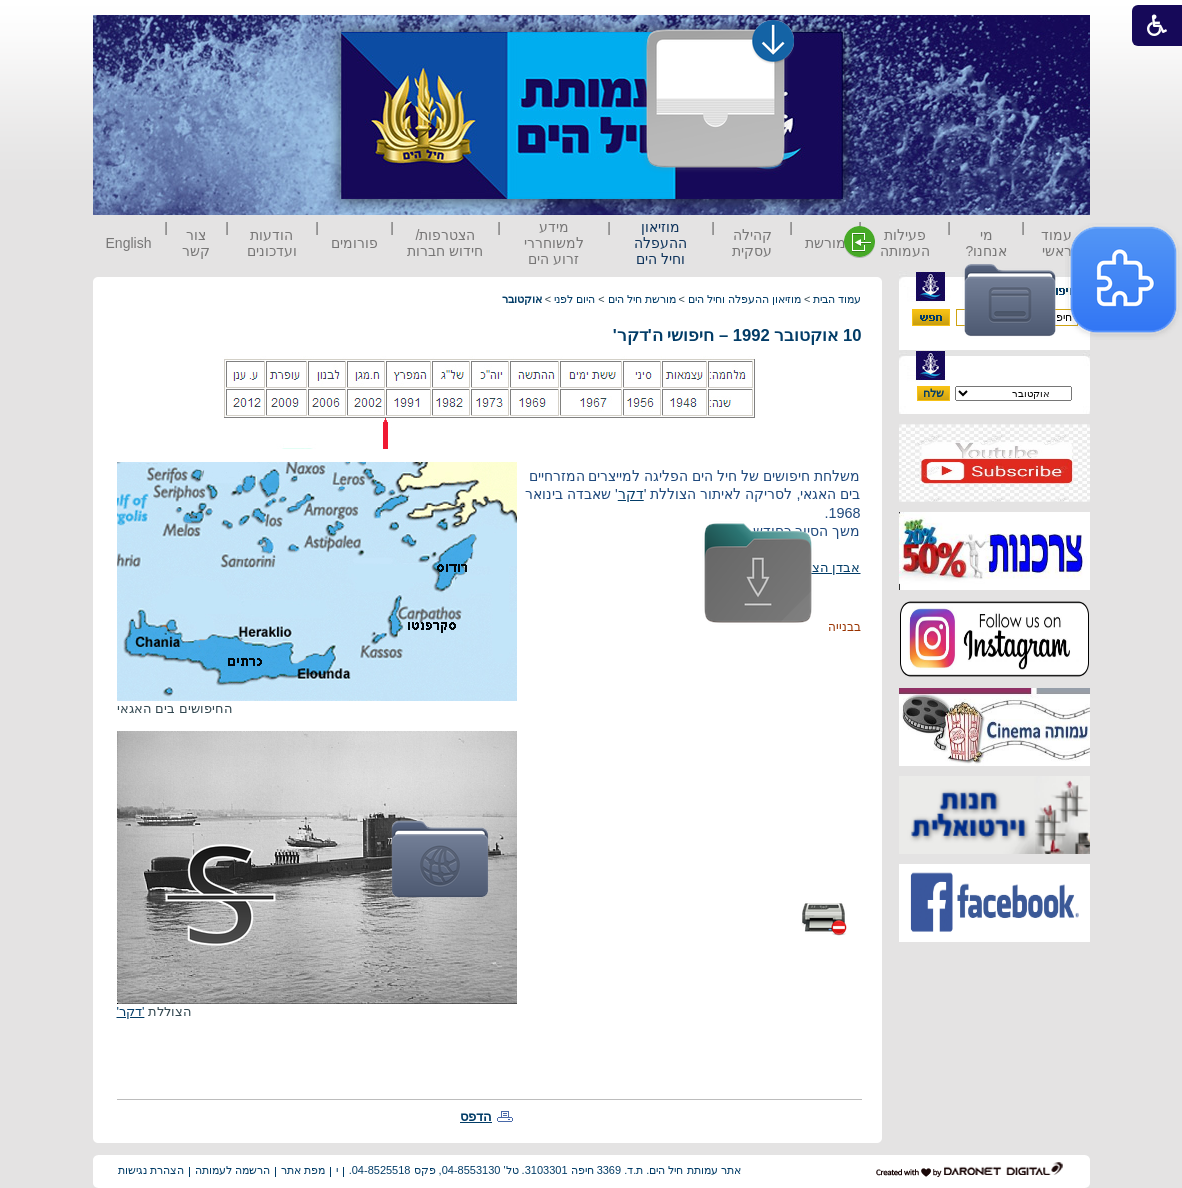  Describe the element at coordinates (860, 242) in the screenshot. I see `log out of your account` at that location.